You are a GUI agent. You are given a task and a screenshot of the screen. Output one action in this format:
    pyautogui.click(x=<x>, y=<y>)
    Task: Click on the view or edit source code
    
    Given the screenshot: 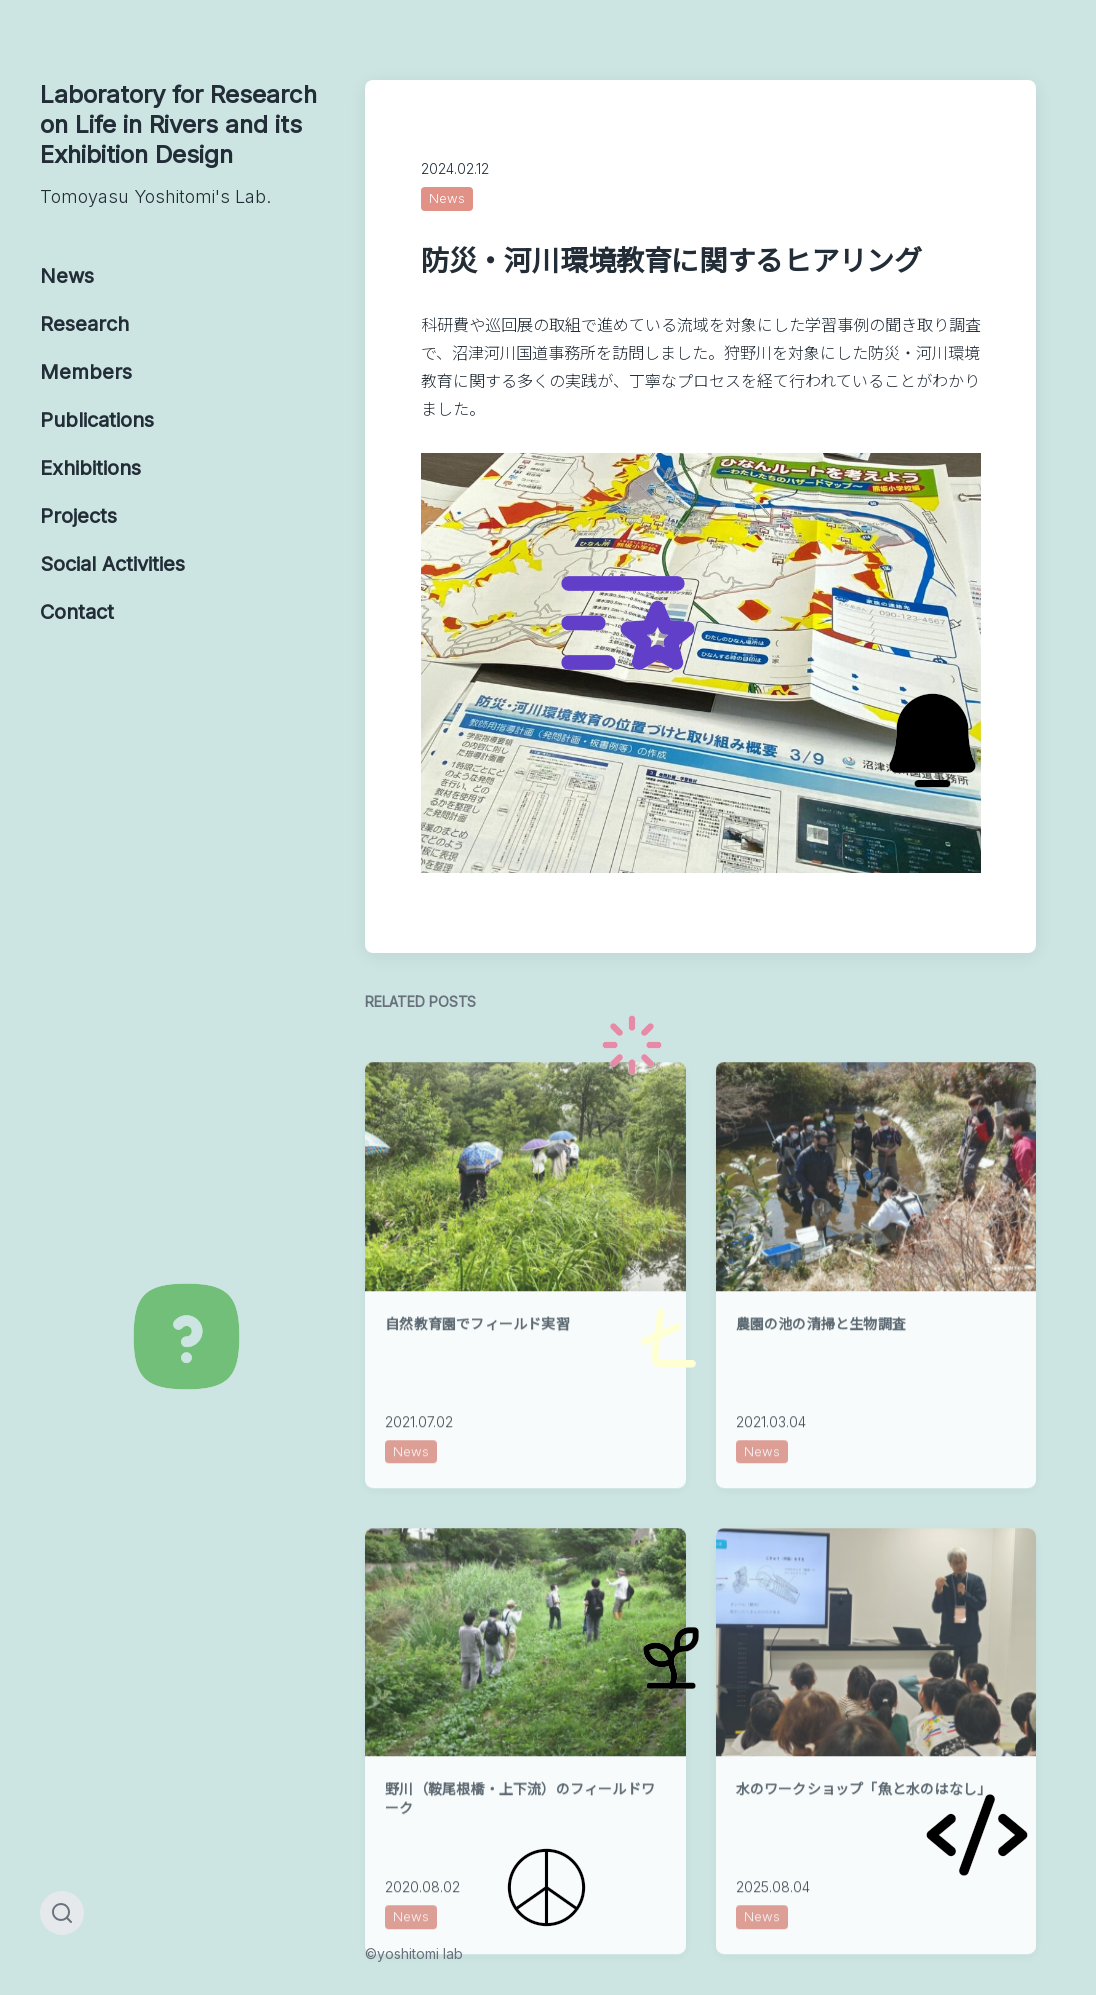 What is the action you would take?
    pyautogui.click(x=977, y=1835)
    